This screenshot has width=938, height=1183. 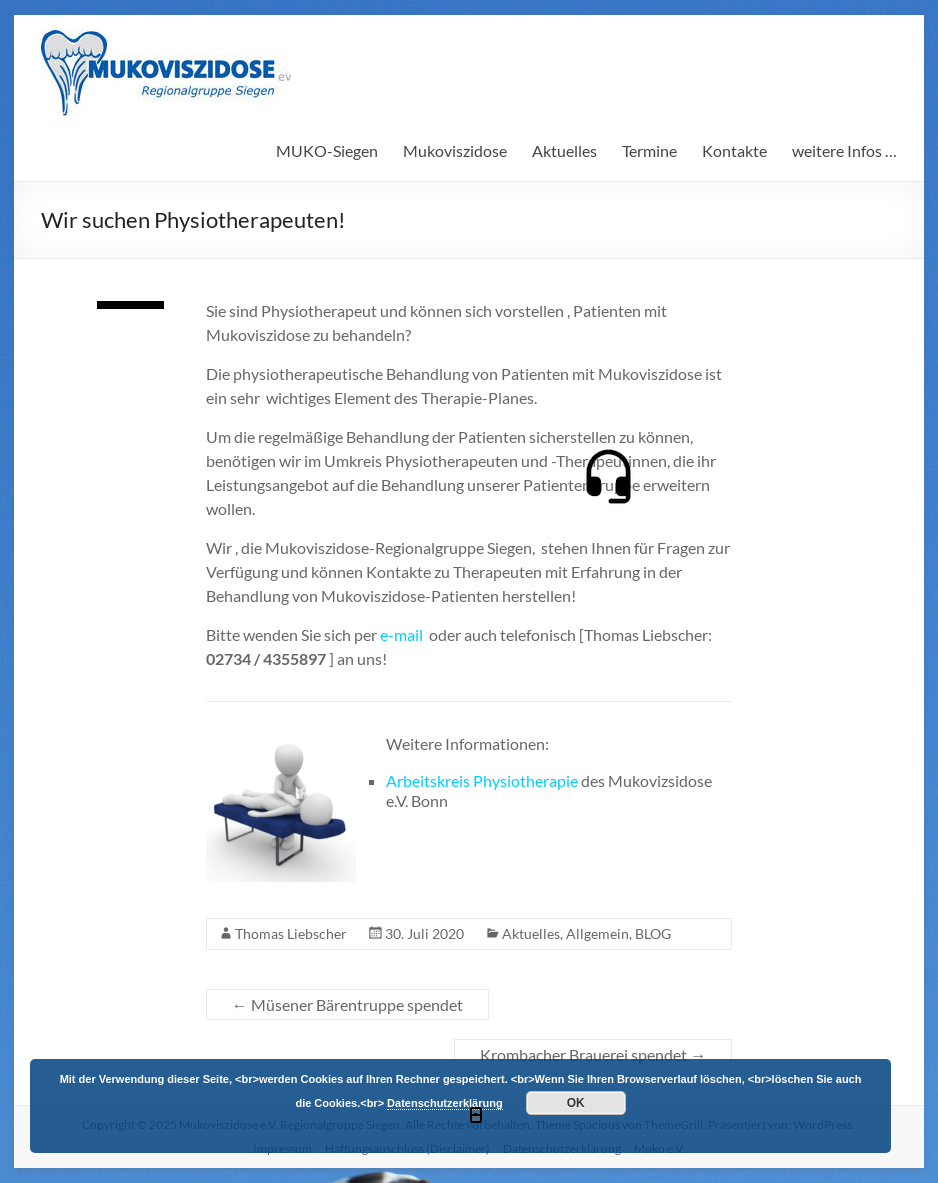 What do you see at coordinates (130, 334) in the screenshot?
I see `maximize window to full screen` at bounding box center [130, 334].